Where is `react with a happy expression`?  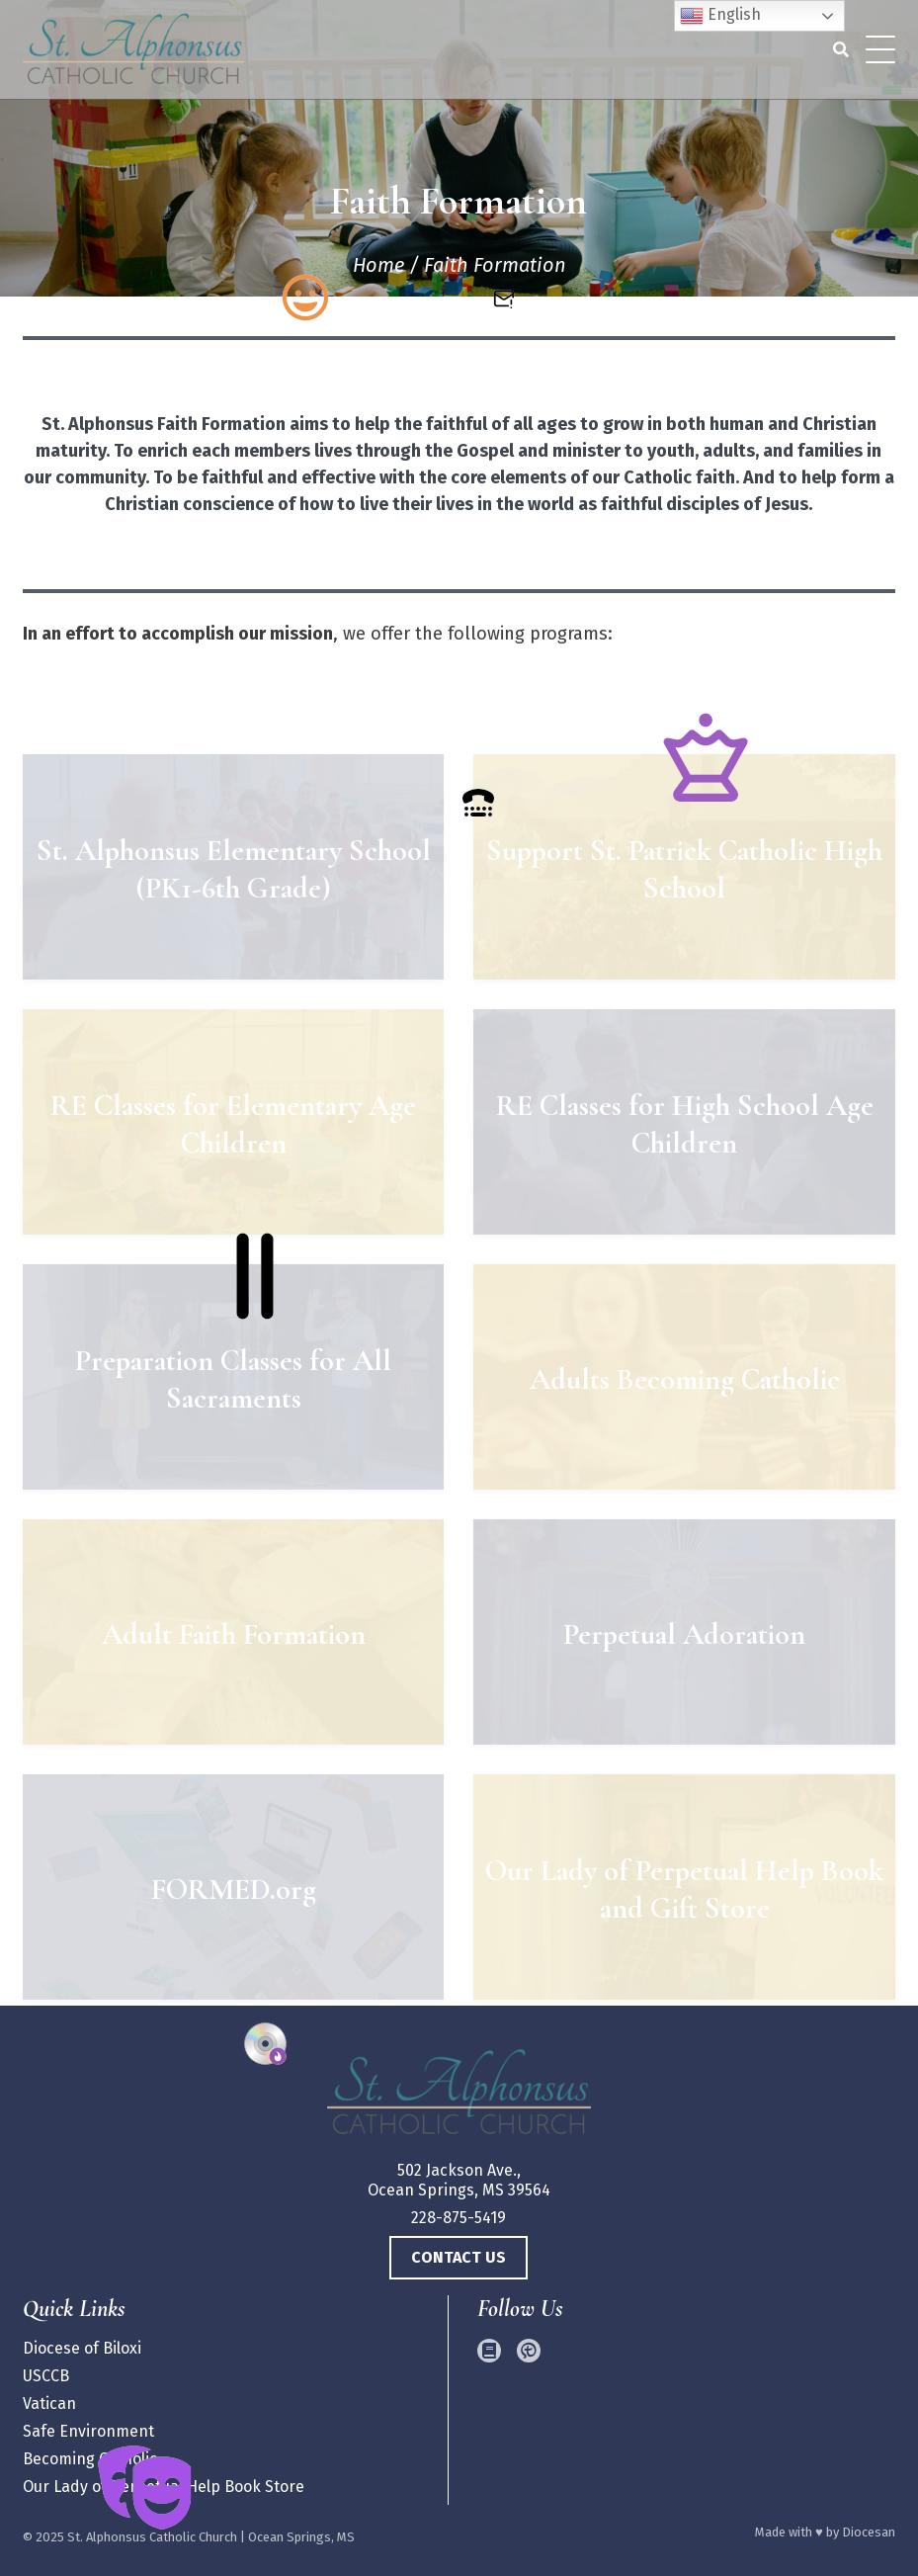 react with a happy expression is located at coordinates (305, 298).